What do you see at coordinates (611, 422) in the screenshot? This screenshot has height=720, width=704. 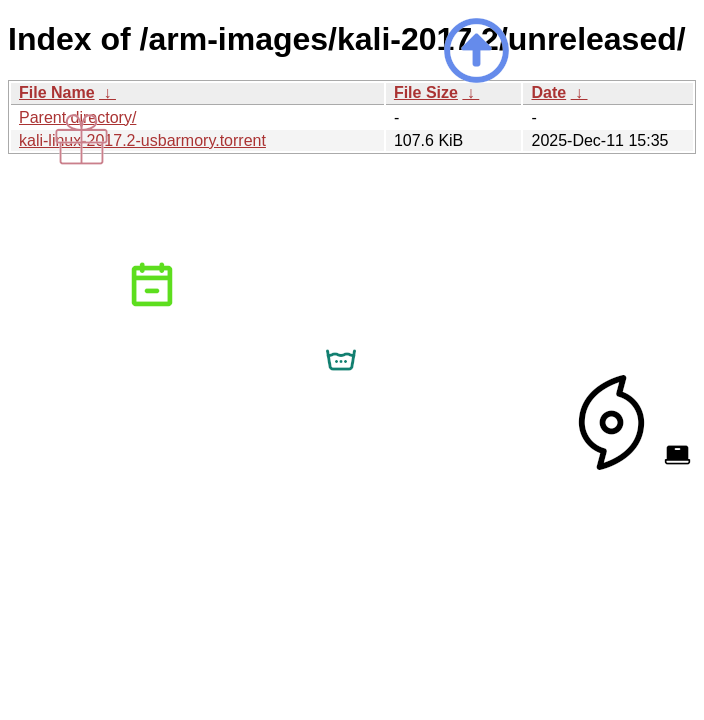 I see `indicates hurricane or tropical storm warning` at bounding box center [611, 422].